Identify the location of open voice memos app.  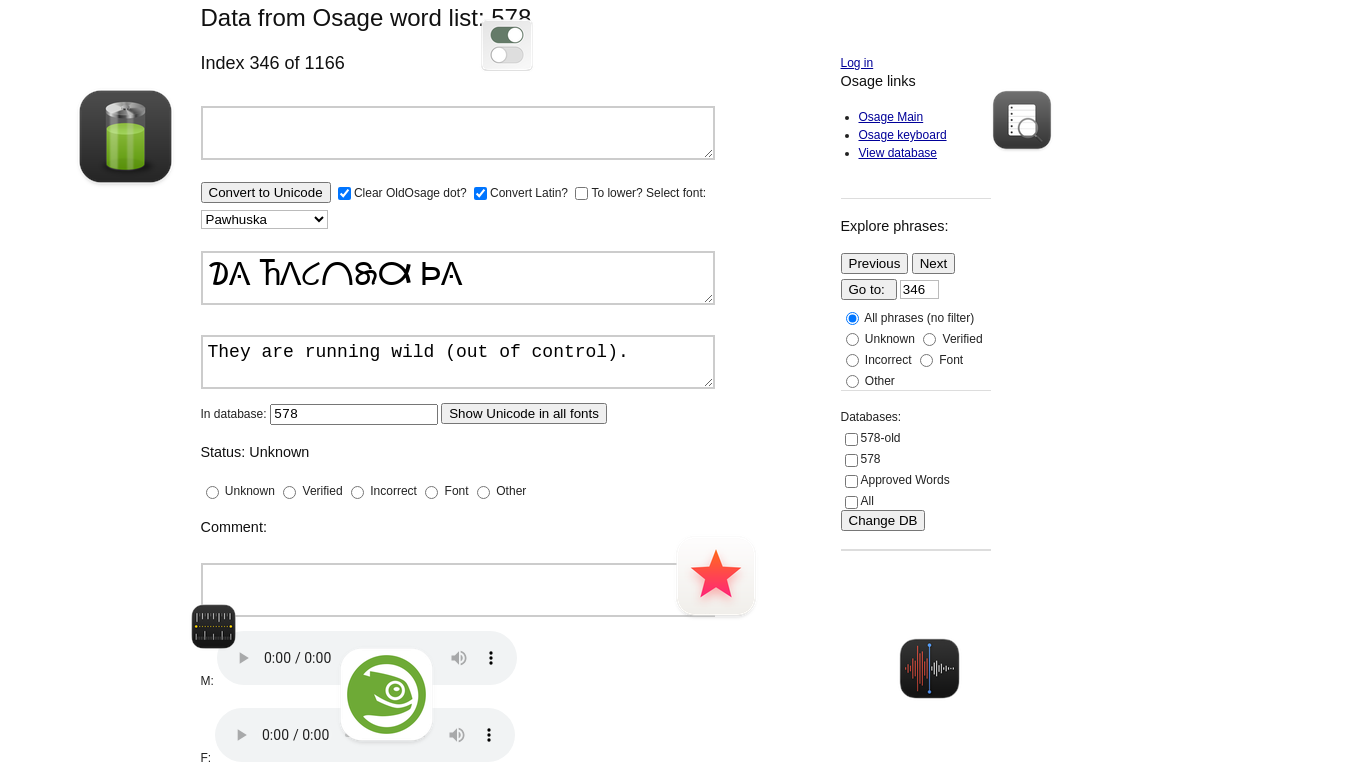
(929, 668).